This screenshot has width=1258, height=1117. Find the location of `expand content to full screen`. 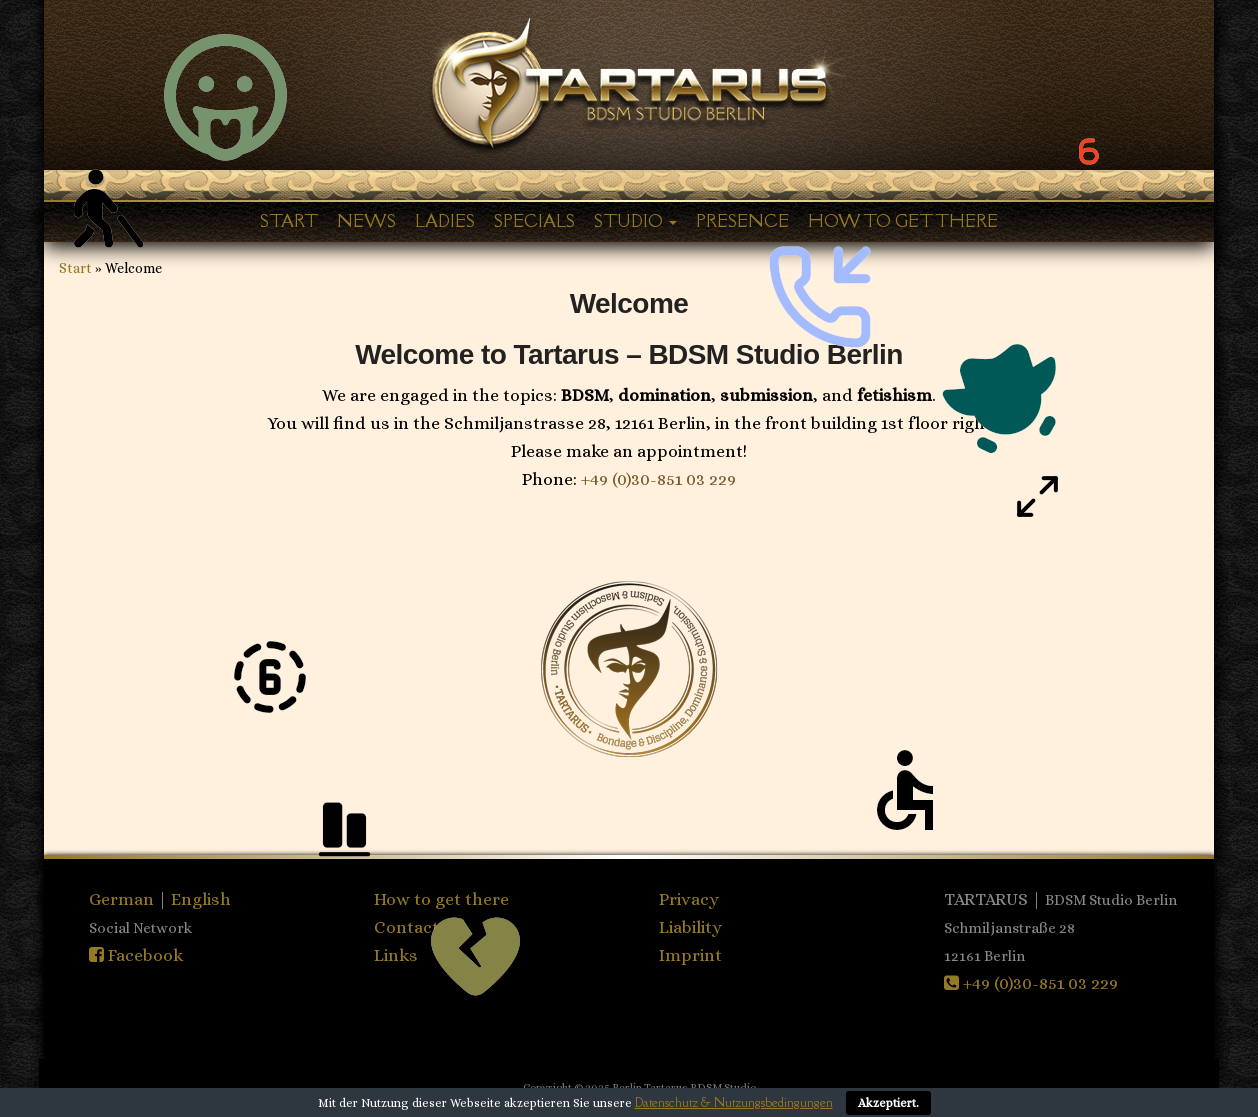

expand content to full screen is located at coordinates (1037, 496).